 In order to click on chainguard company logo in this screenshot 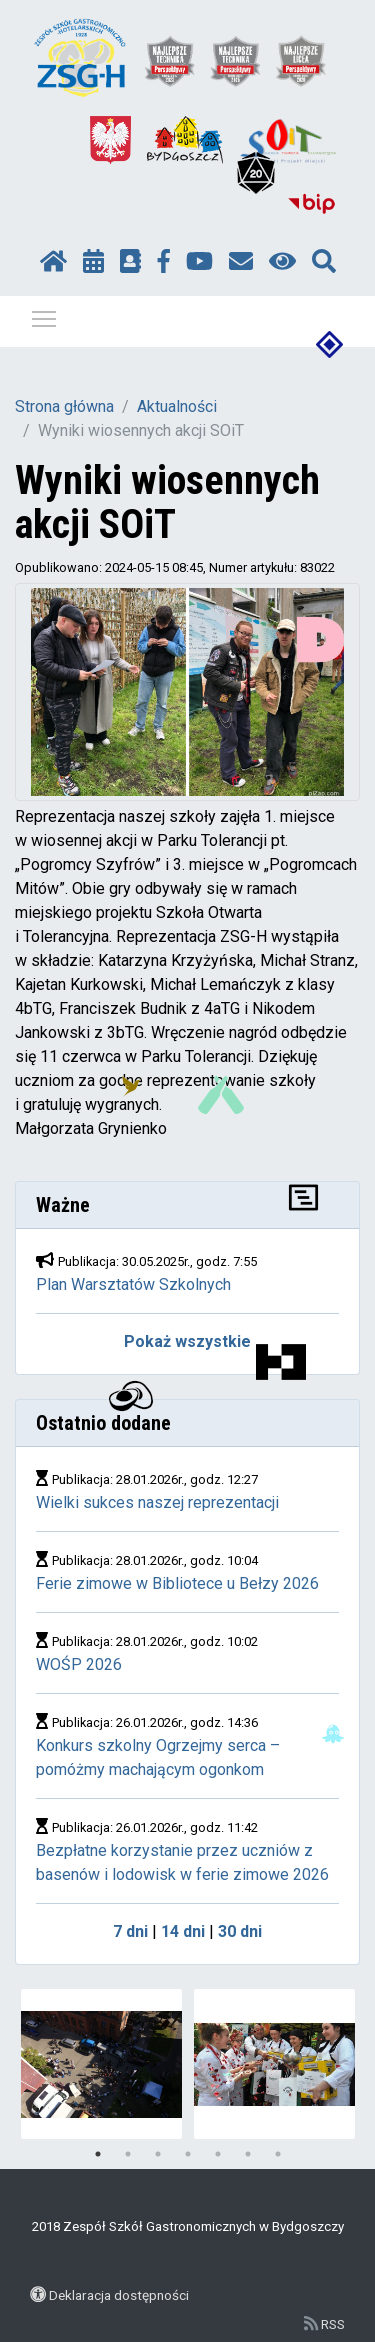, I will do `click(333, 1734)`.